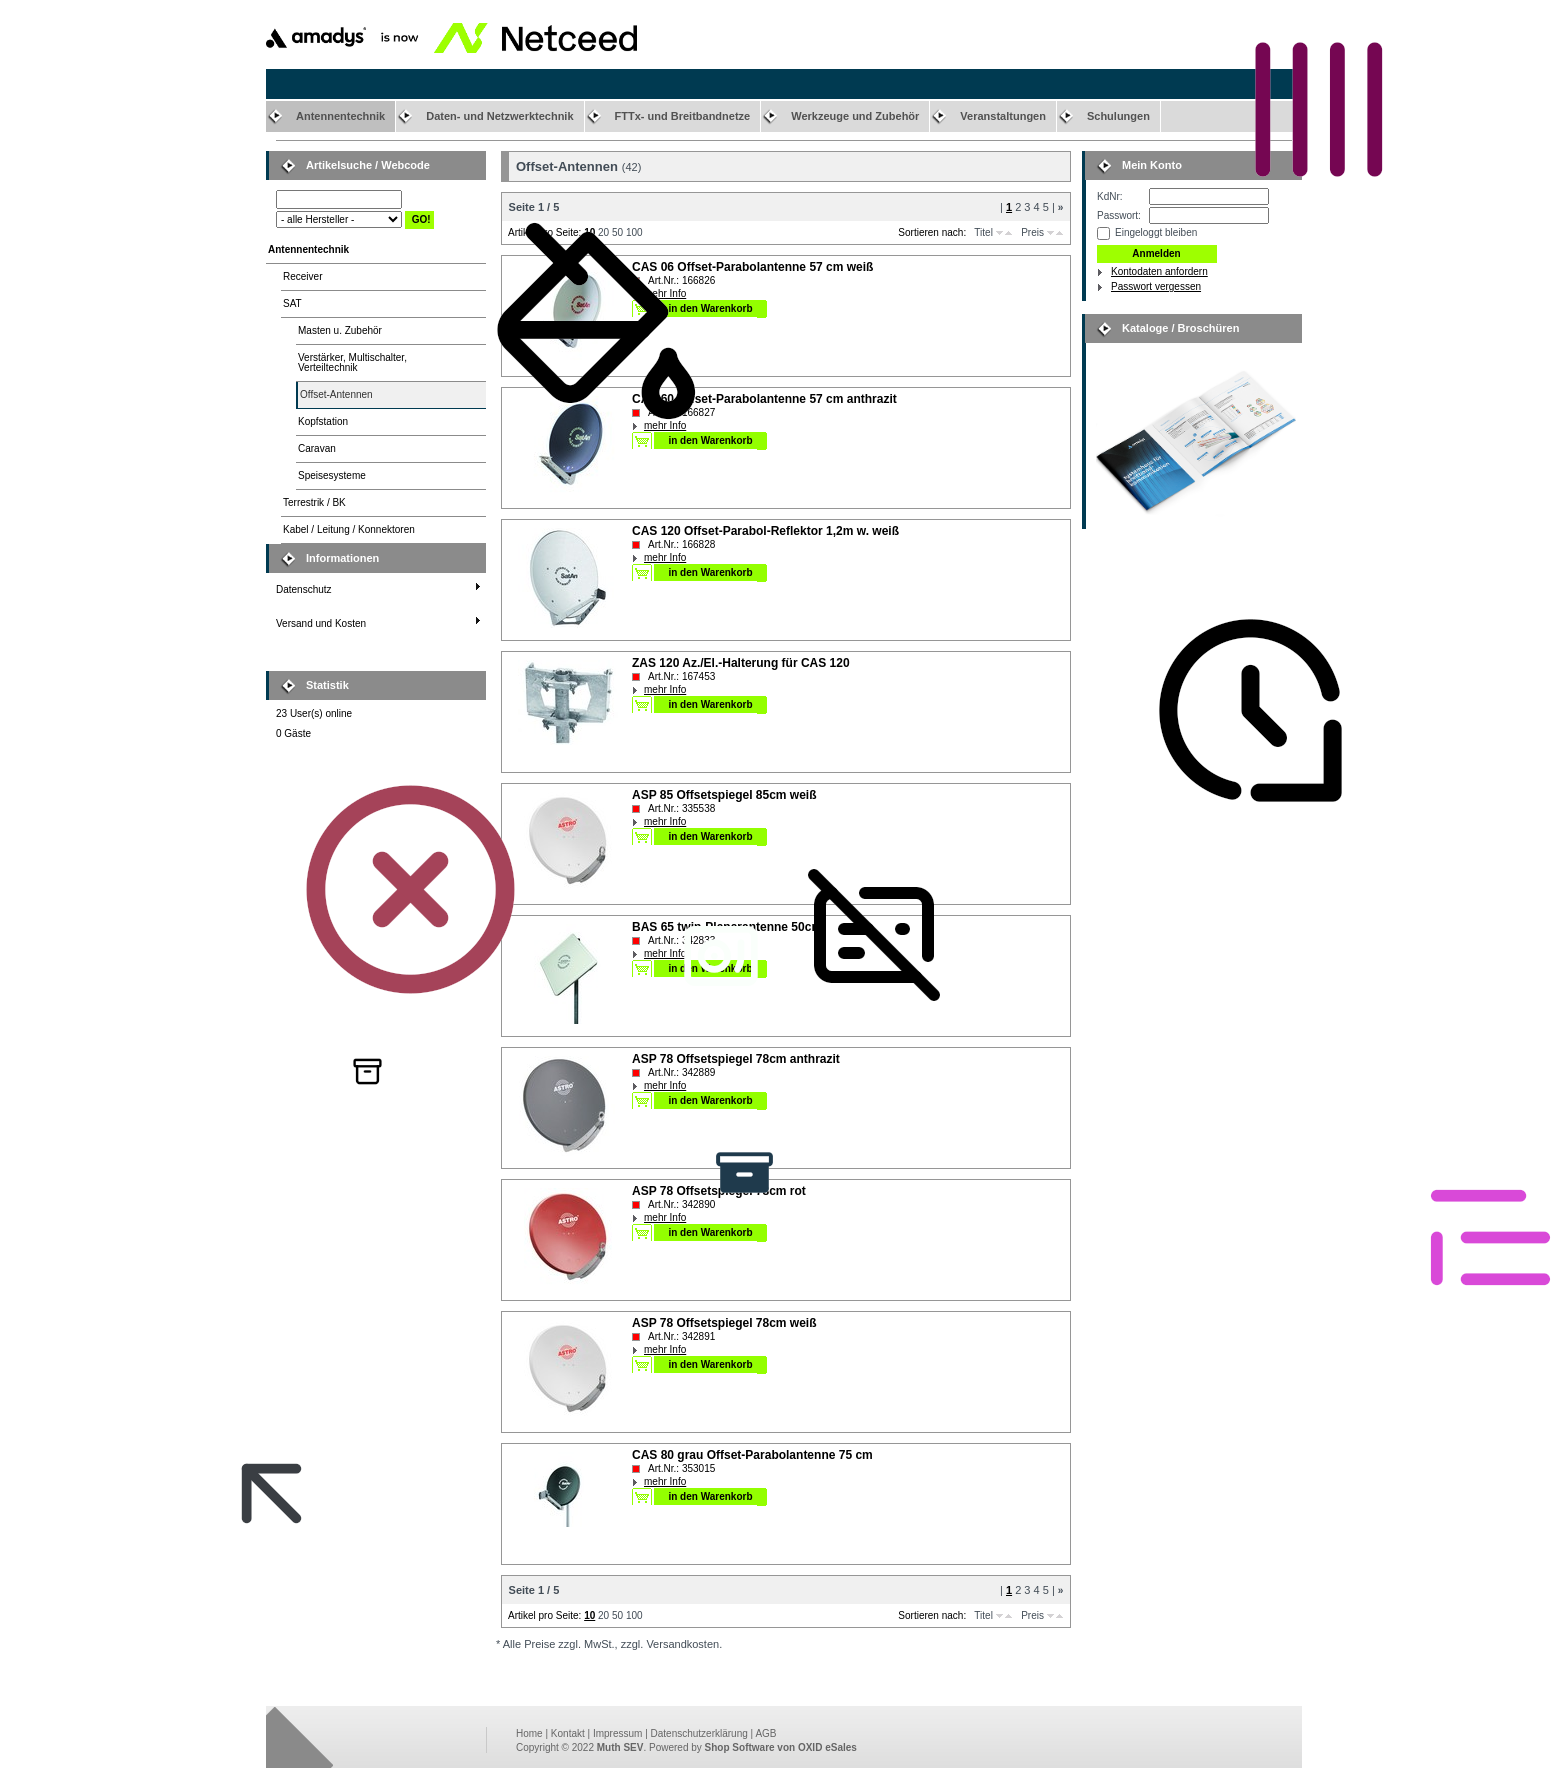 Image resolution: width=1568 pixels, height=1768 pixels. What do you see at coordinates (1250, 710) in the screenshot?
I see `track days until an event or deadline` at bounding box center [1250, 710].